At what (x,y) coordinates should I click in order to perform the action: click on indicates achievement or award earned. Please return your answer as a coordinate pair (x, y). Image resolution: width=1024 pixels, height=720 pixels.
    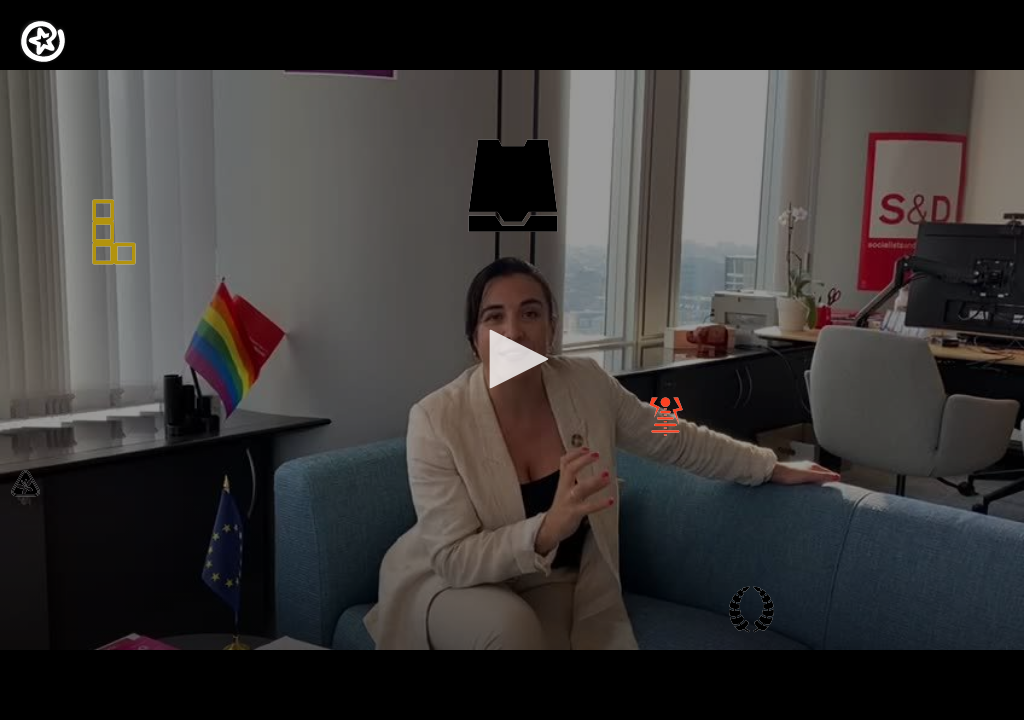
    Looking at the image, I should click on (751, 609).